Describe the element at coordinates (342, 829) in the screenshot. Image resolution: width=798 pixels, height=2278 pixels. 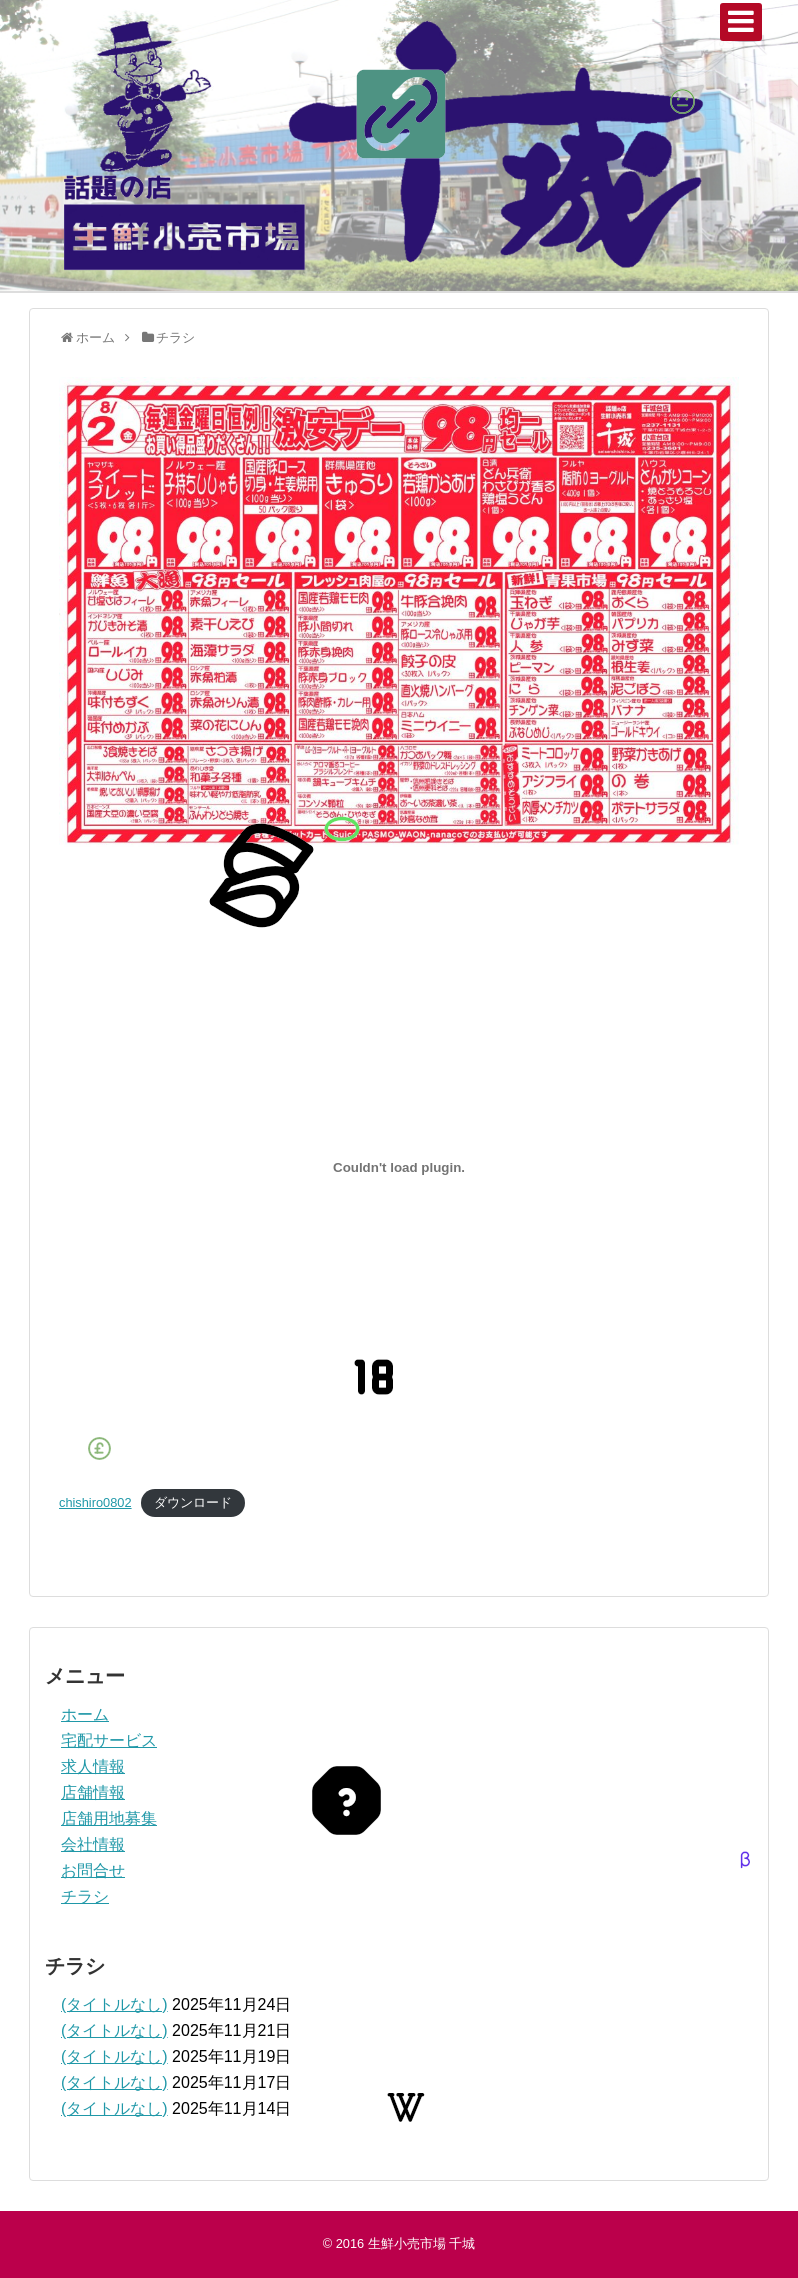
I see `indicates a vertical oval or ellipse shape tool` at that location.